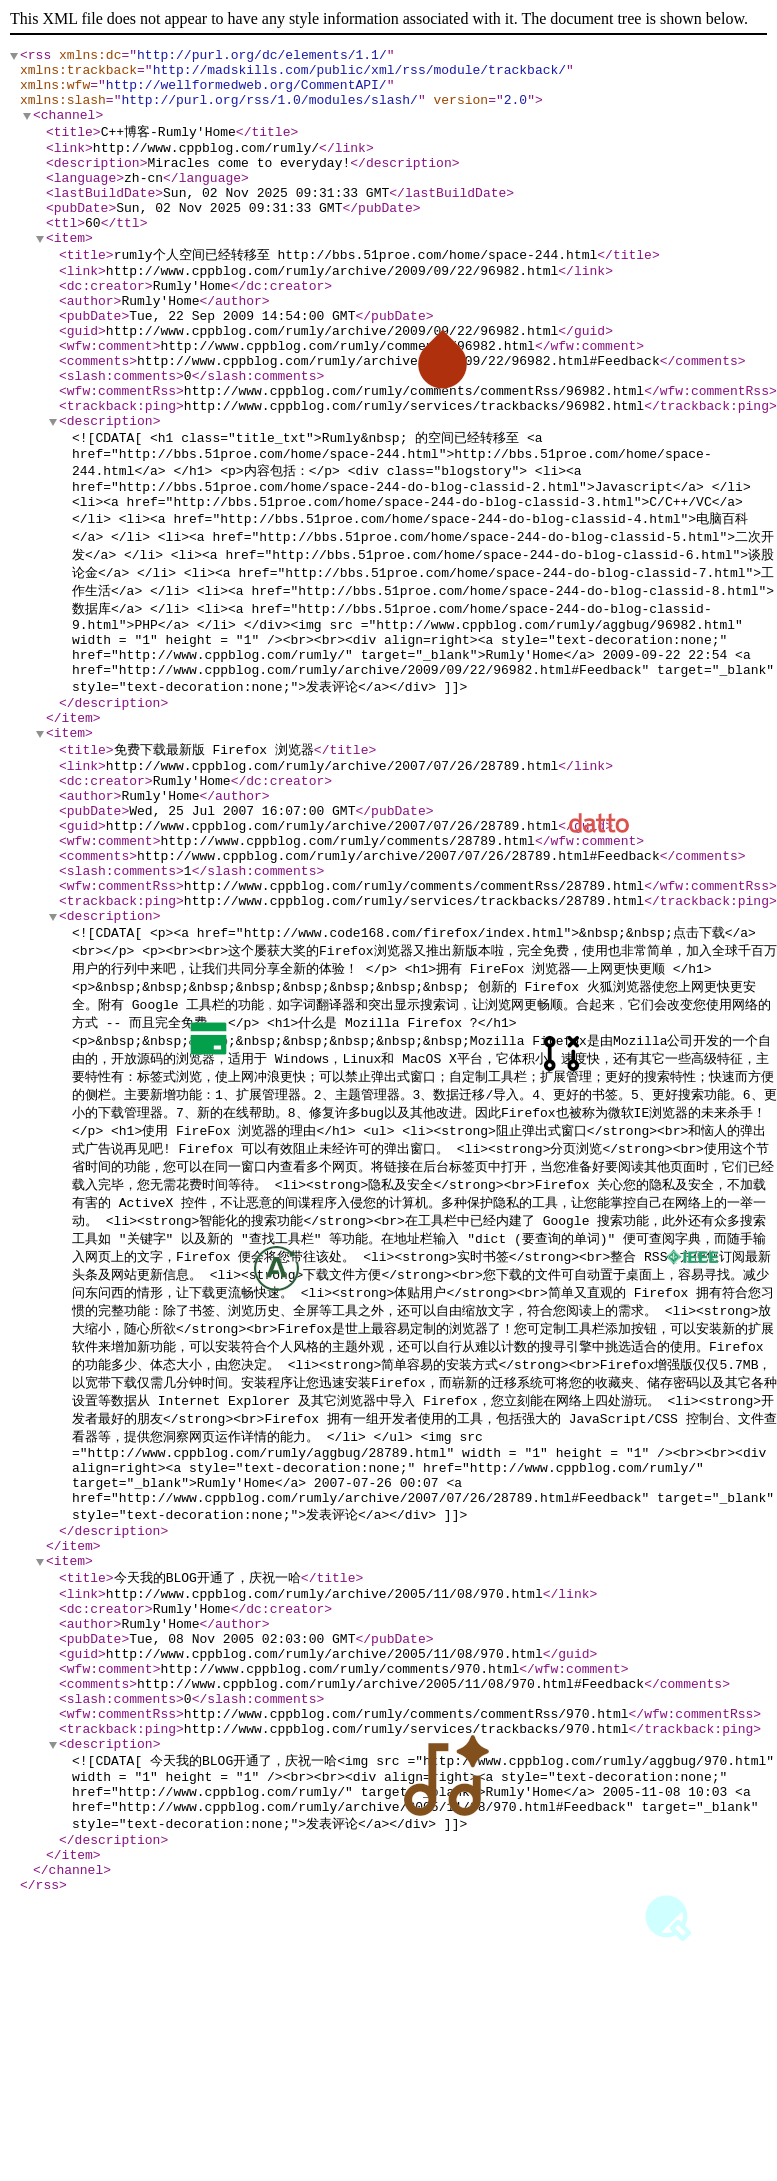 This screenshot has width=777, height=2181. Describe the element at coordinates (692, 1257) in the screenshot. I see `IEEE organization logo` at that location.